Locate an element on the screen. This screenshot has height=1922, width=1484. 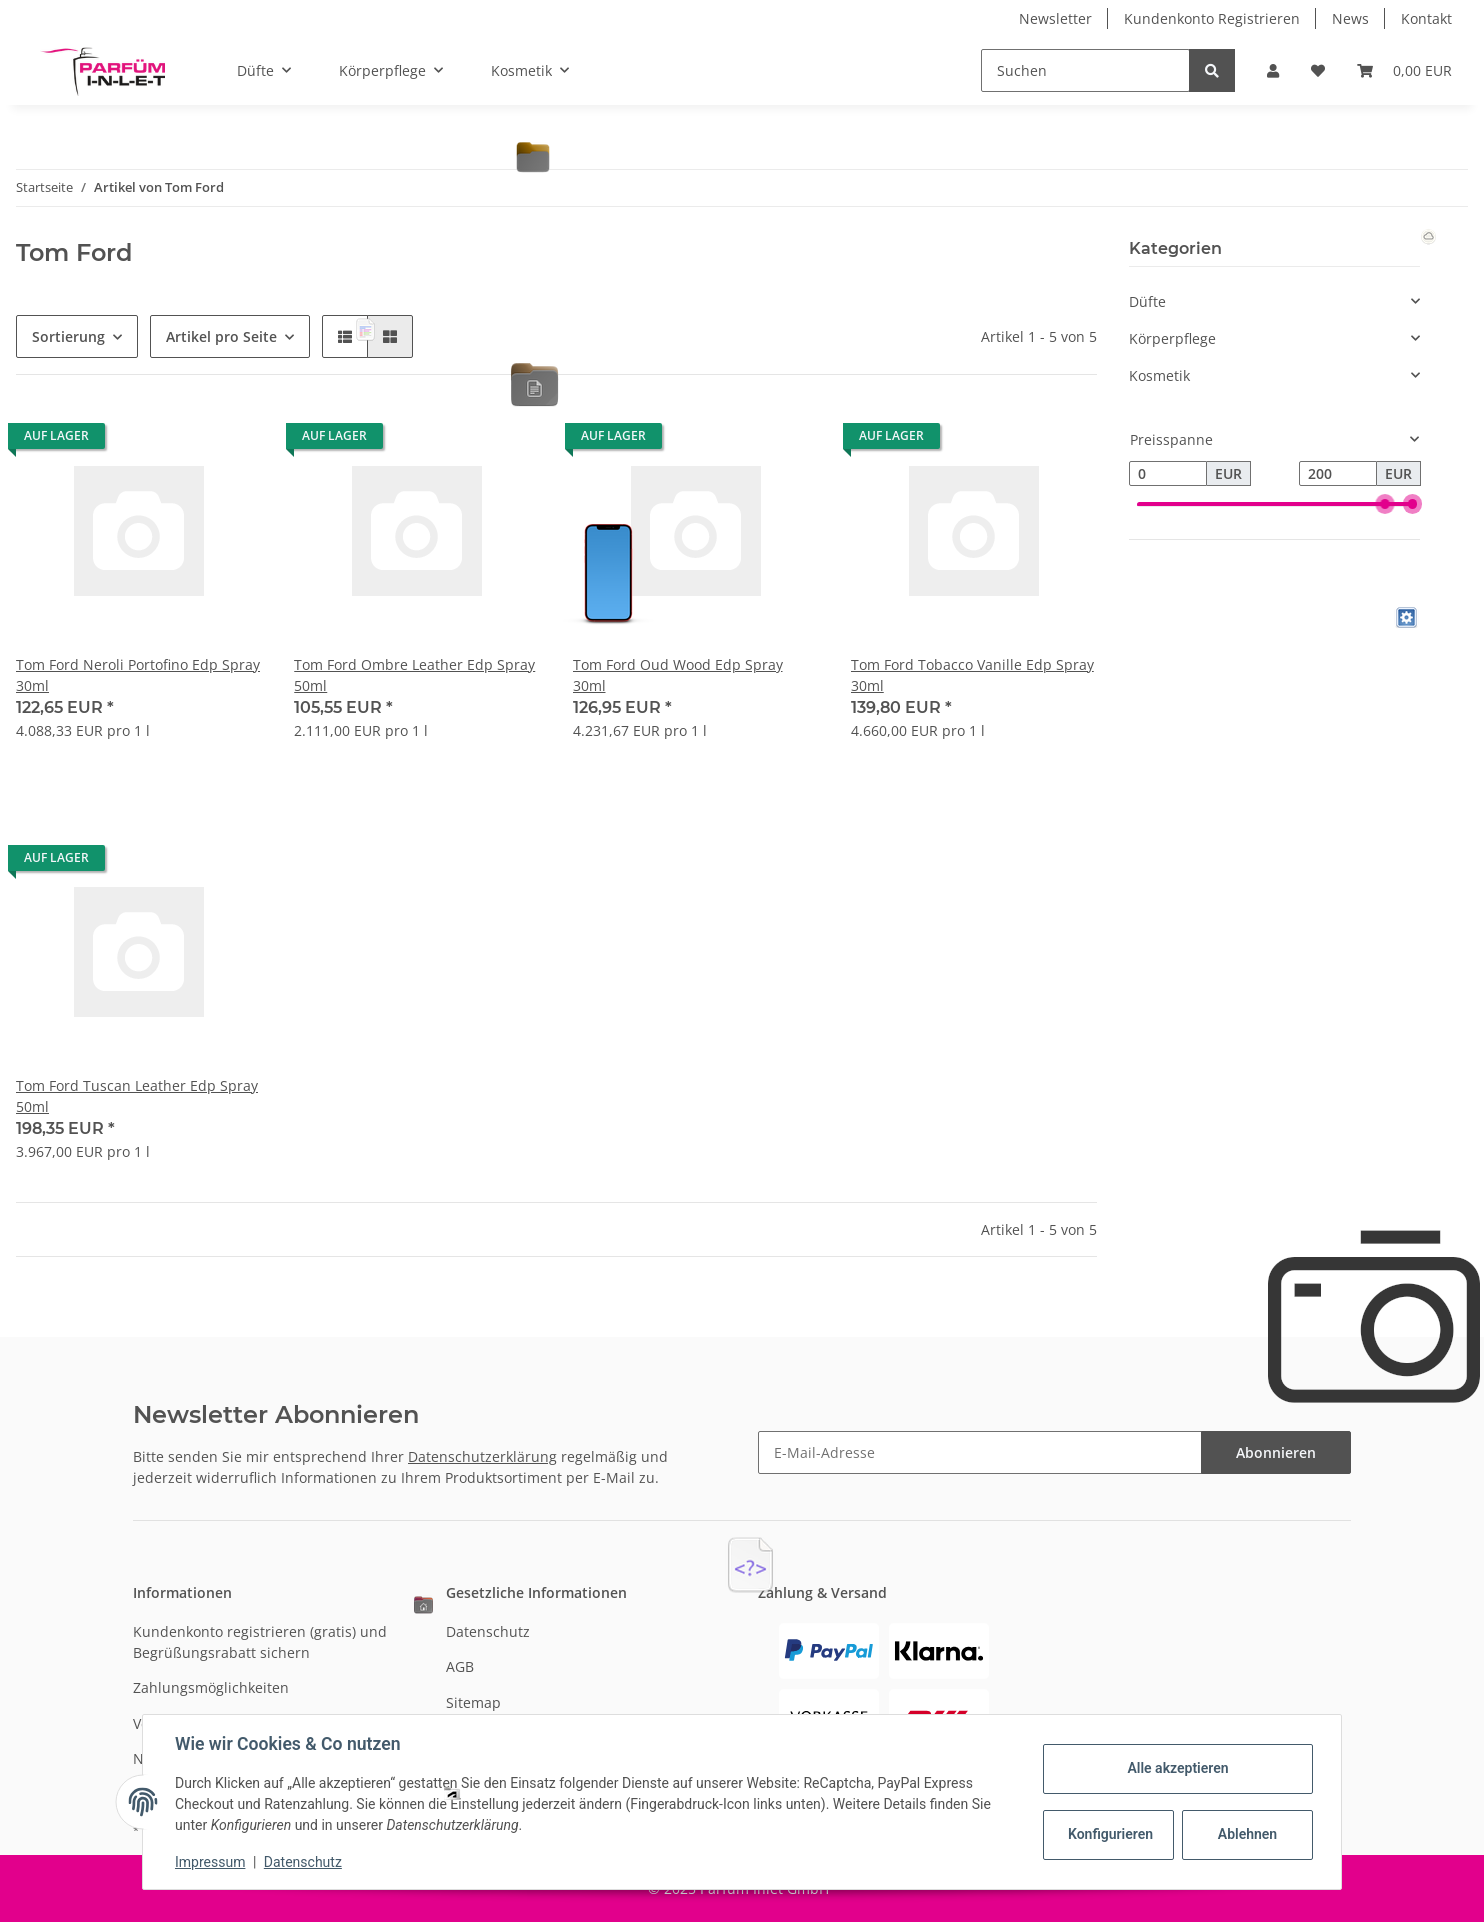
access developer tools and settings is located at coordinates (365, 329).